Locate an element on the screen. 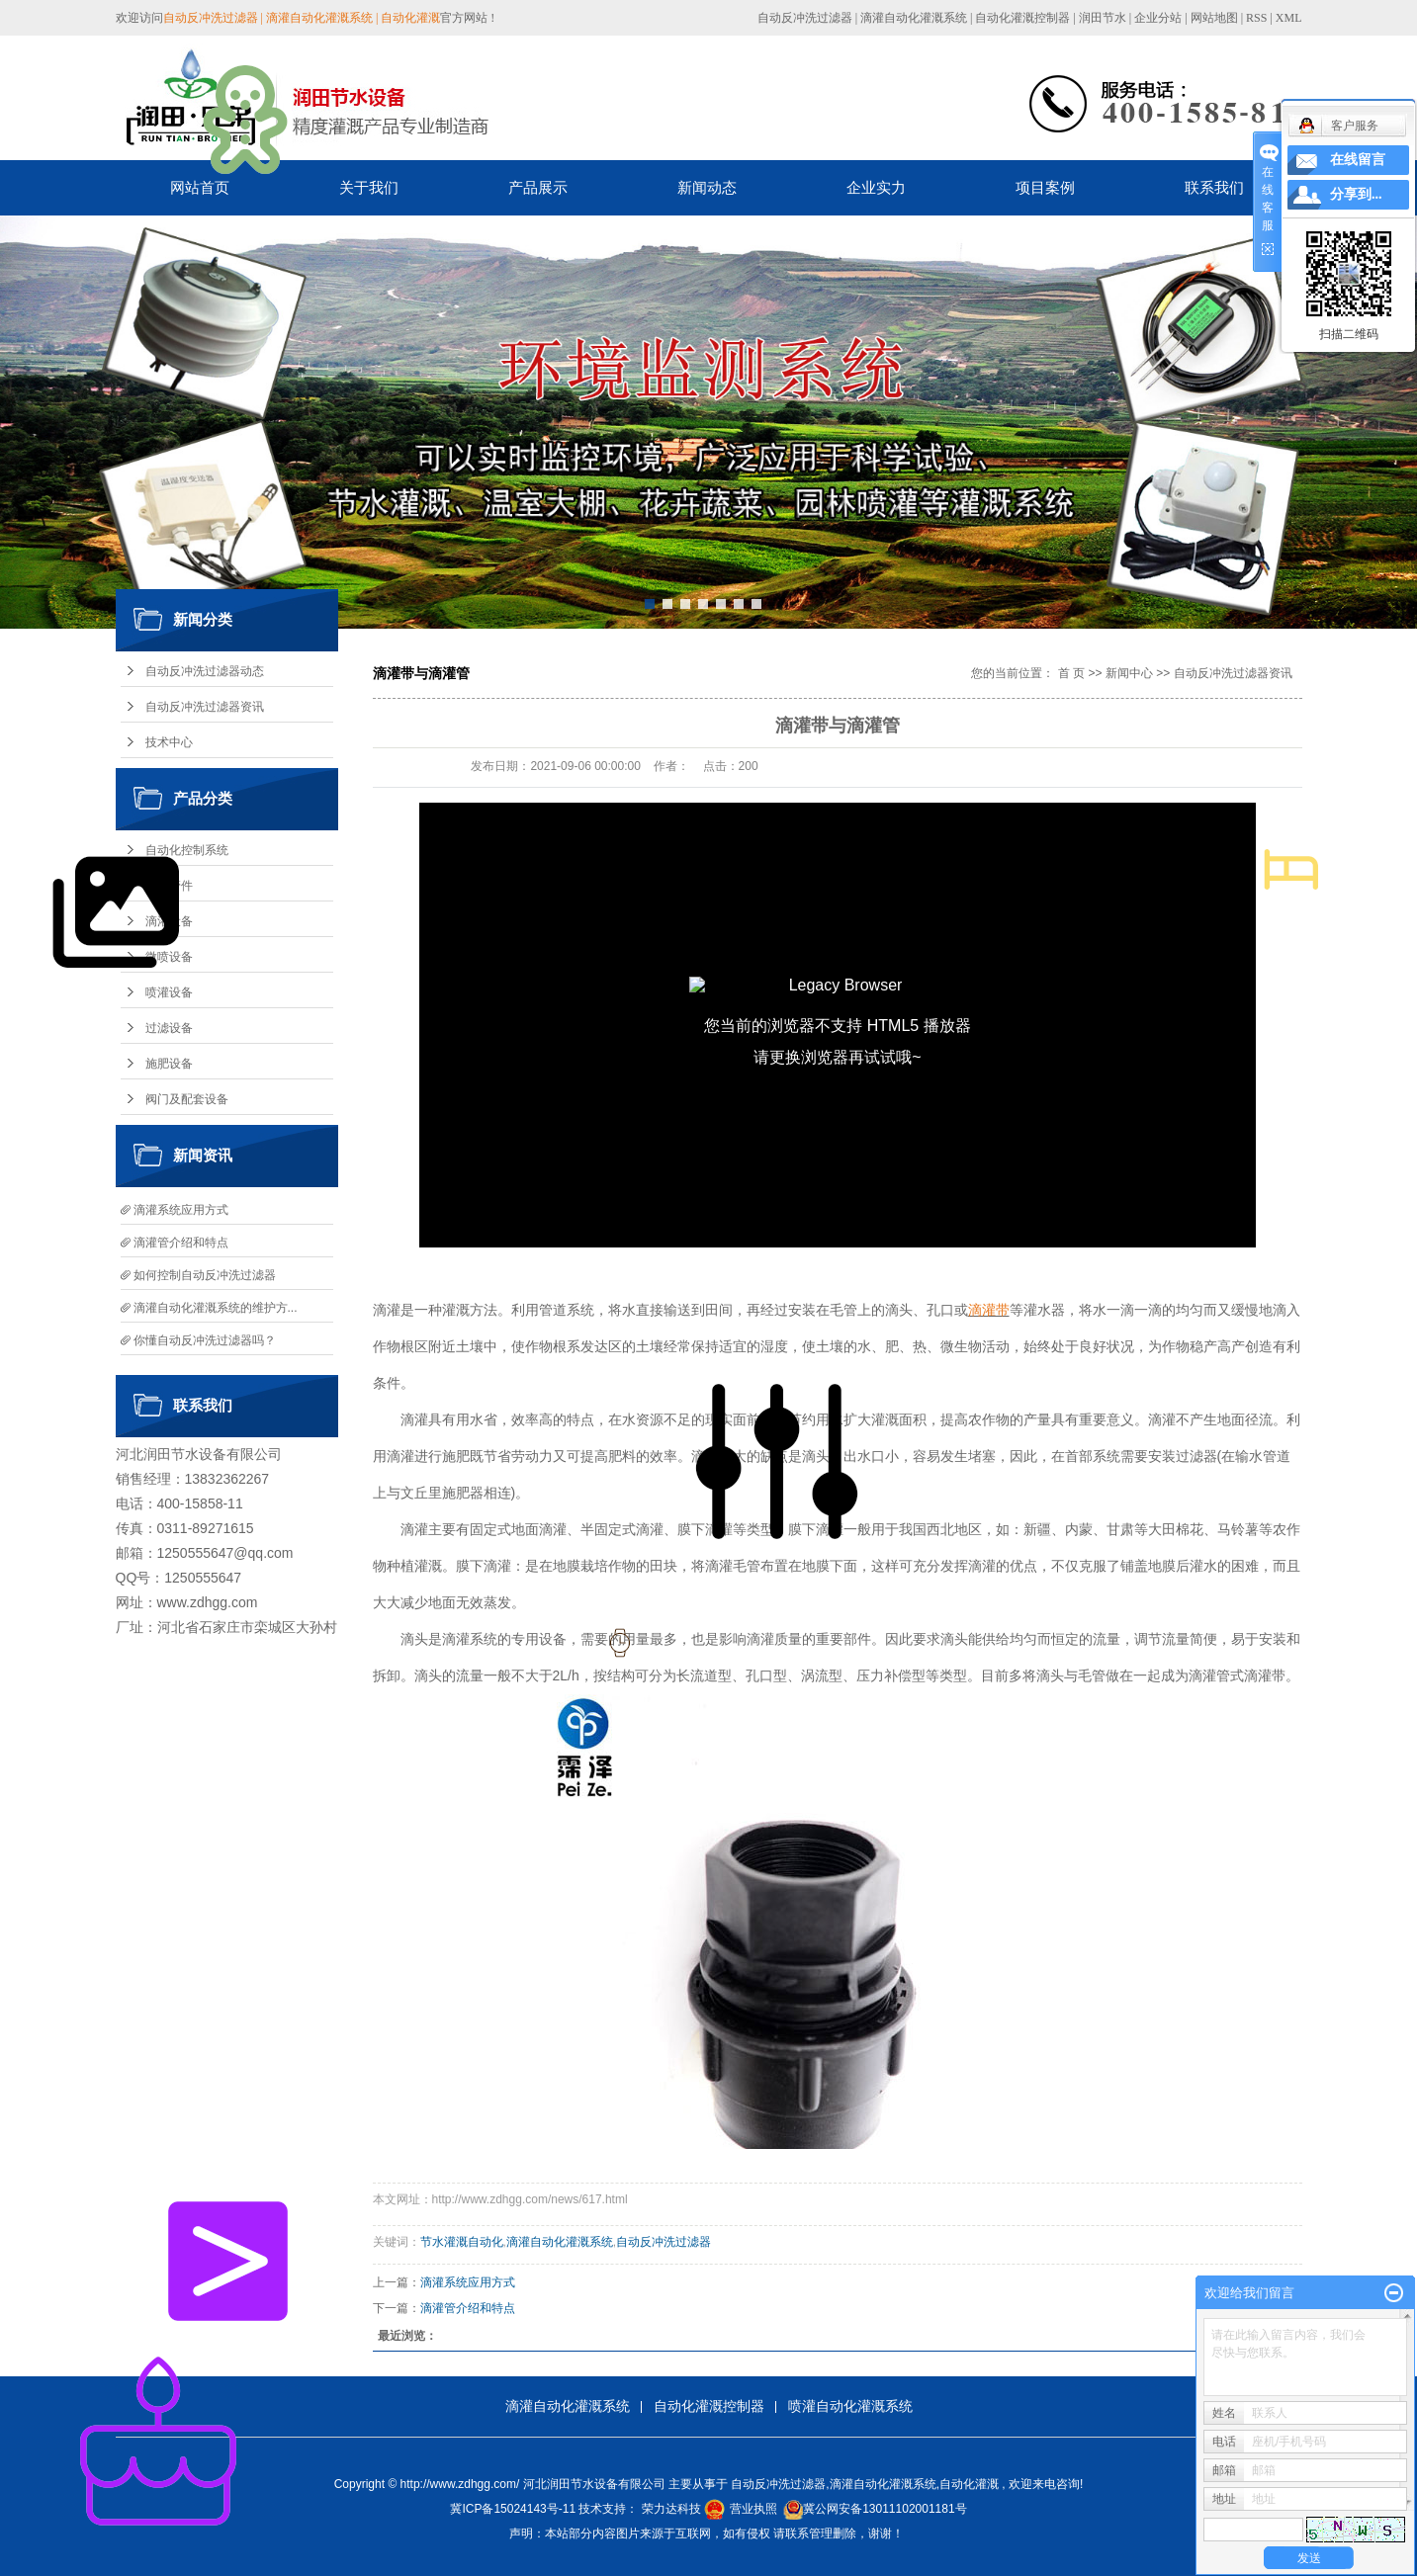 The image size is (1417, 2576). view sleeping or accommodation options is located at coordinates (1289, 869).